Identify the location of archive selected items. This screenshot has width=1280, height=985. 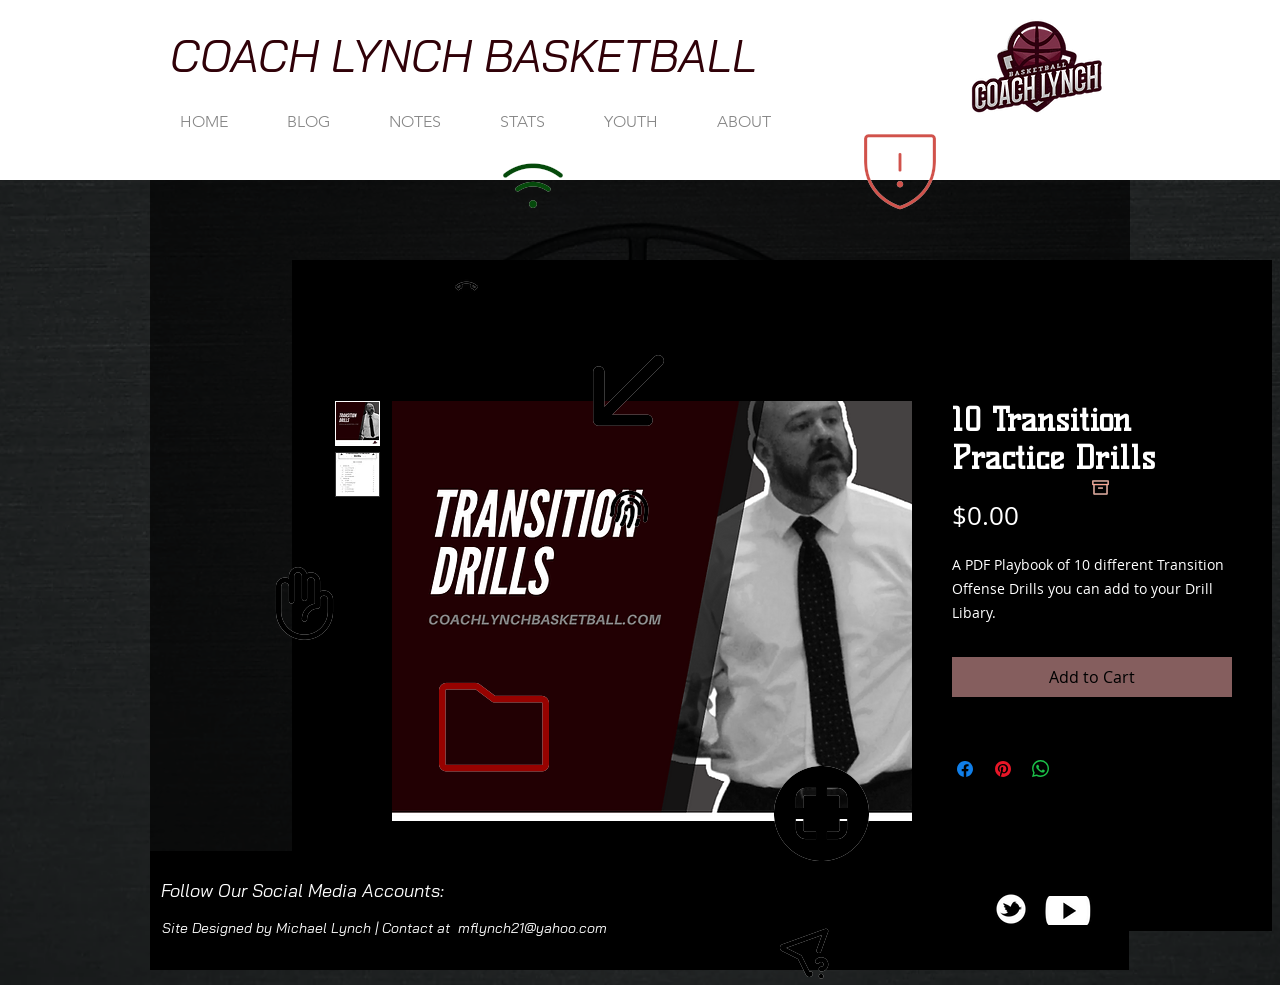
(1100, 487).